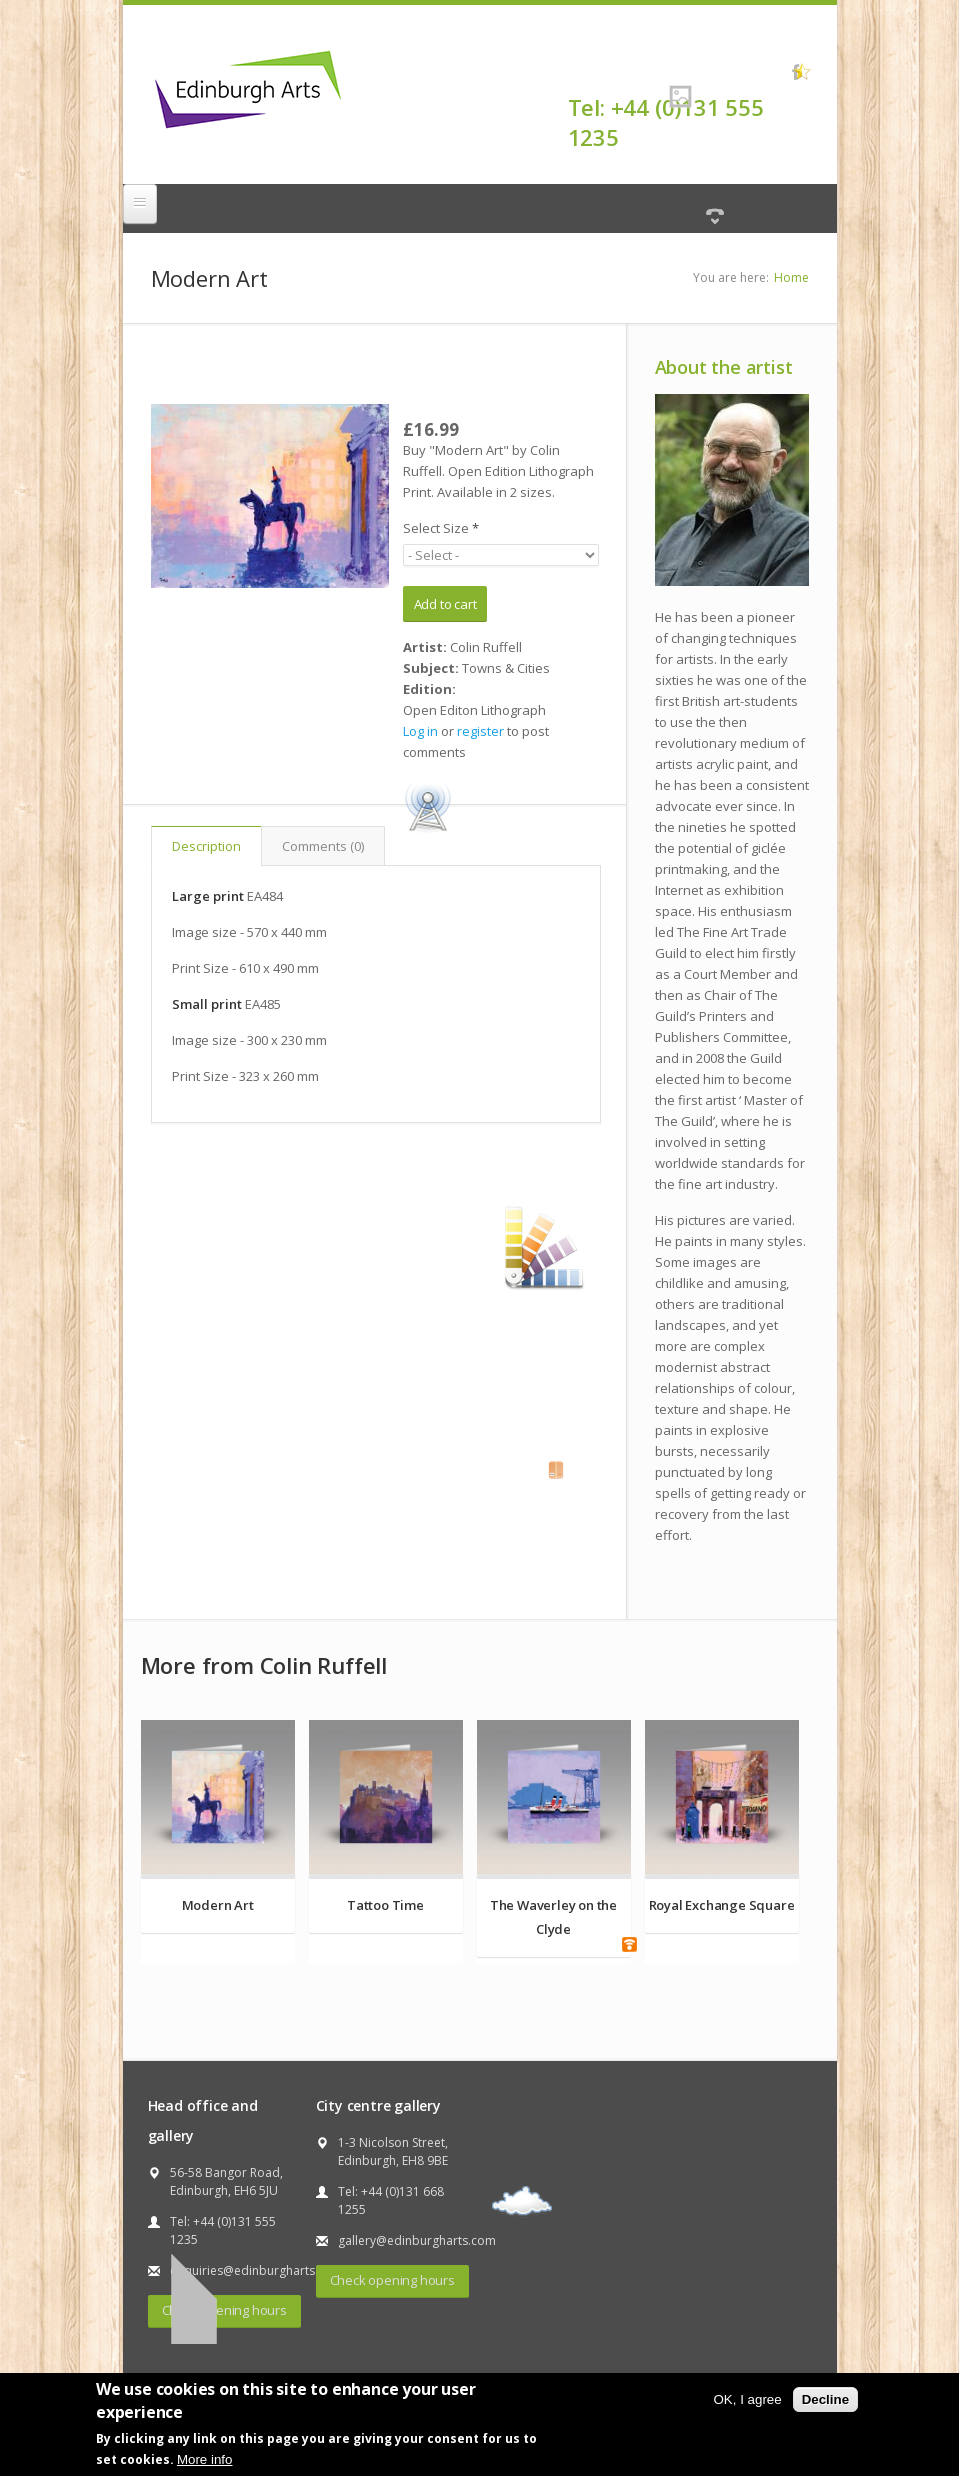 This screenshot has height=2476, width=959. Describe the element at coordinates (715, 215) in the screenshot. I see `end or hang up a call` at that location.